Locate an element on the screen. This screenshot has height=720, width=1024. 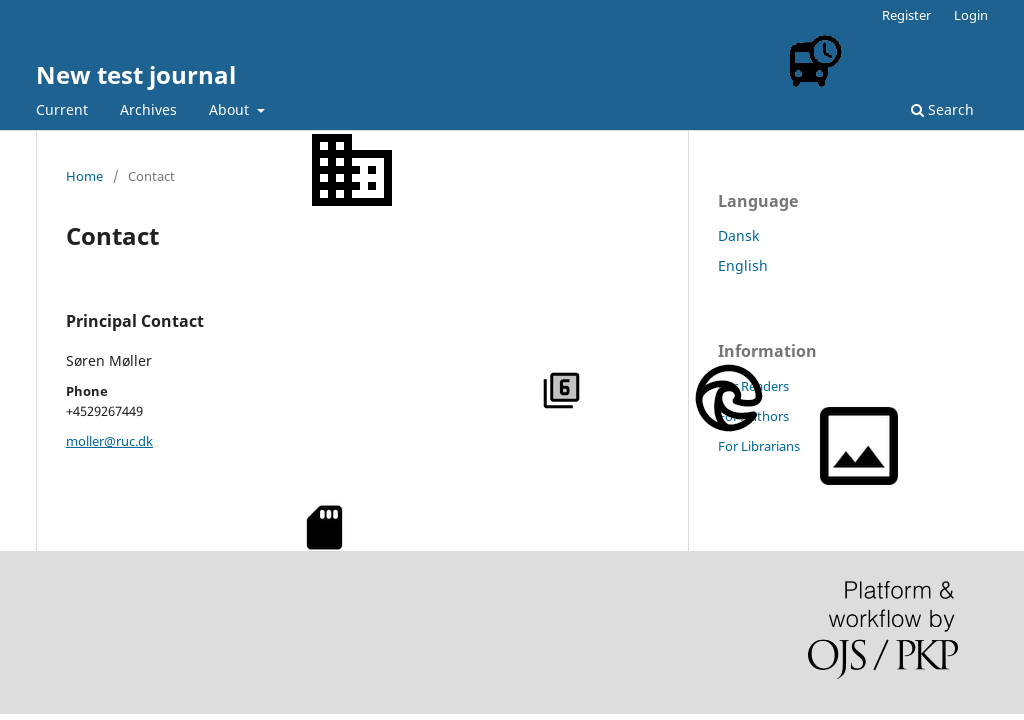
open microsoft edge browser is located at coordinates (729, 398).